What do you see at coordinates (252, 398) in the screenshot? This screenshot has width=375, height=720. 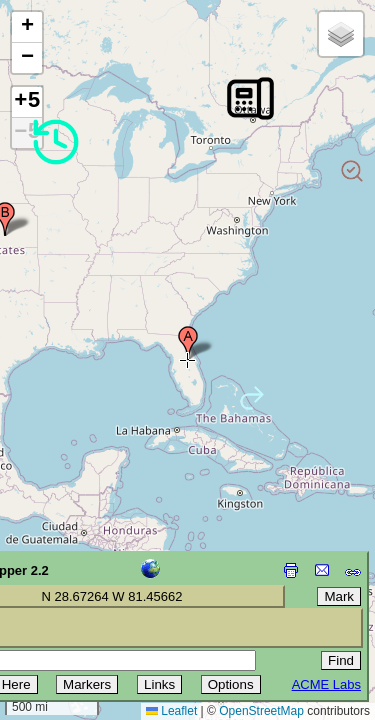 I see `redo last action` at bounding box center [252, 398].